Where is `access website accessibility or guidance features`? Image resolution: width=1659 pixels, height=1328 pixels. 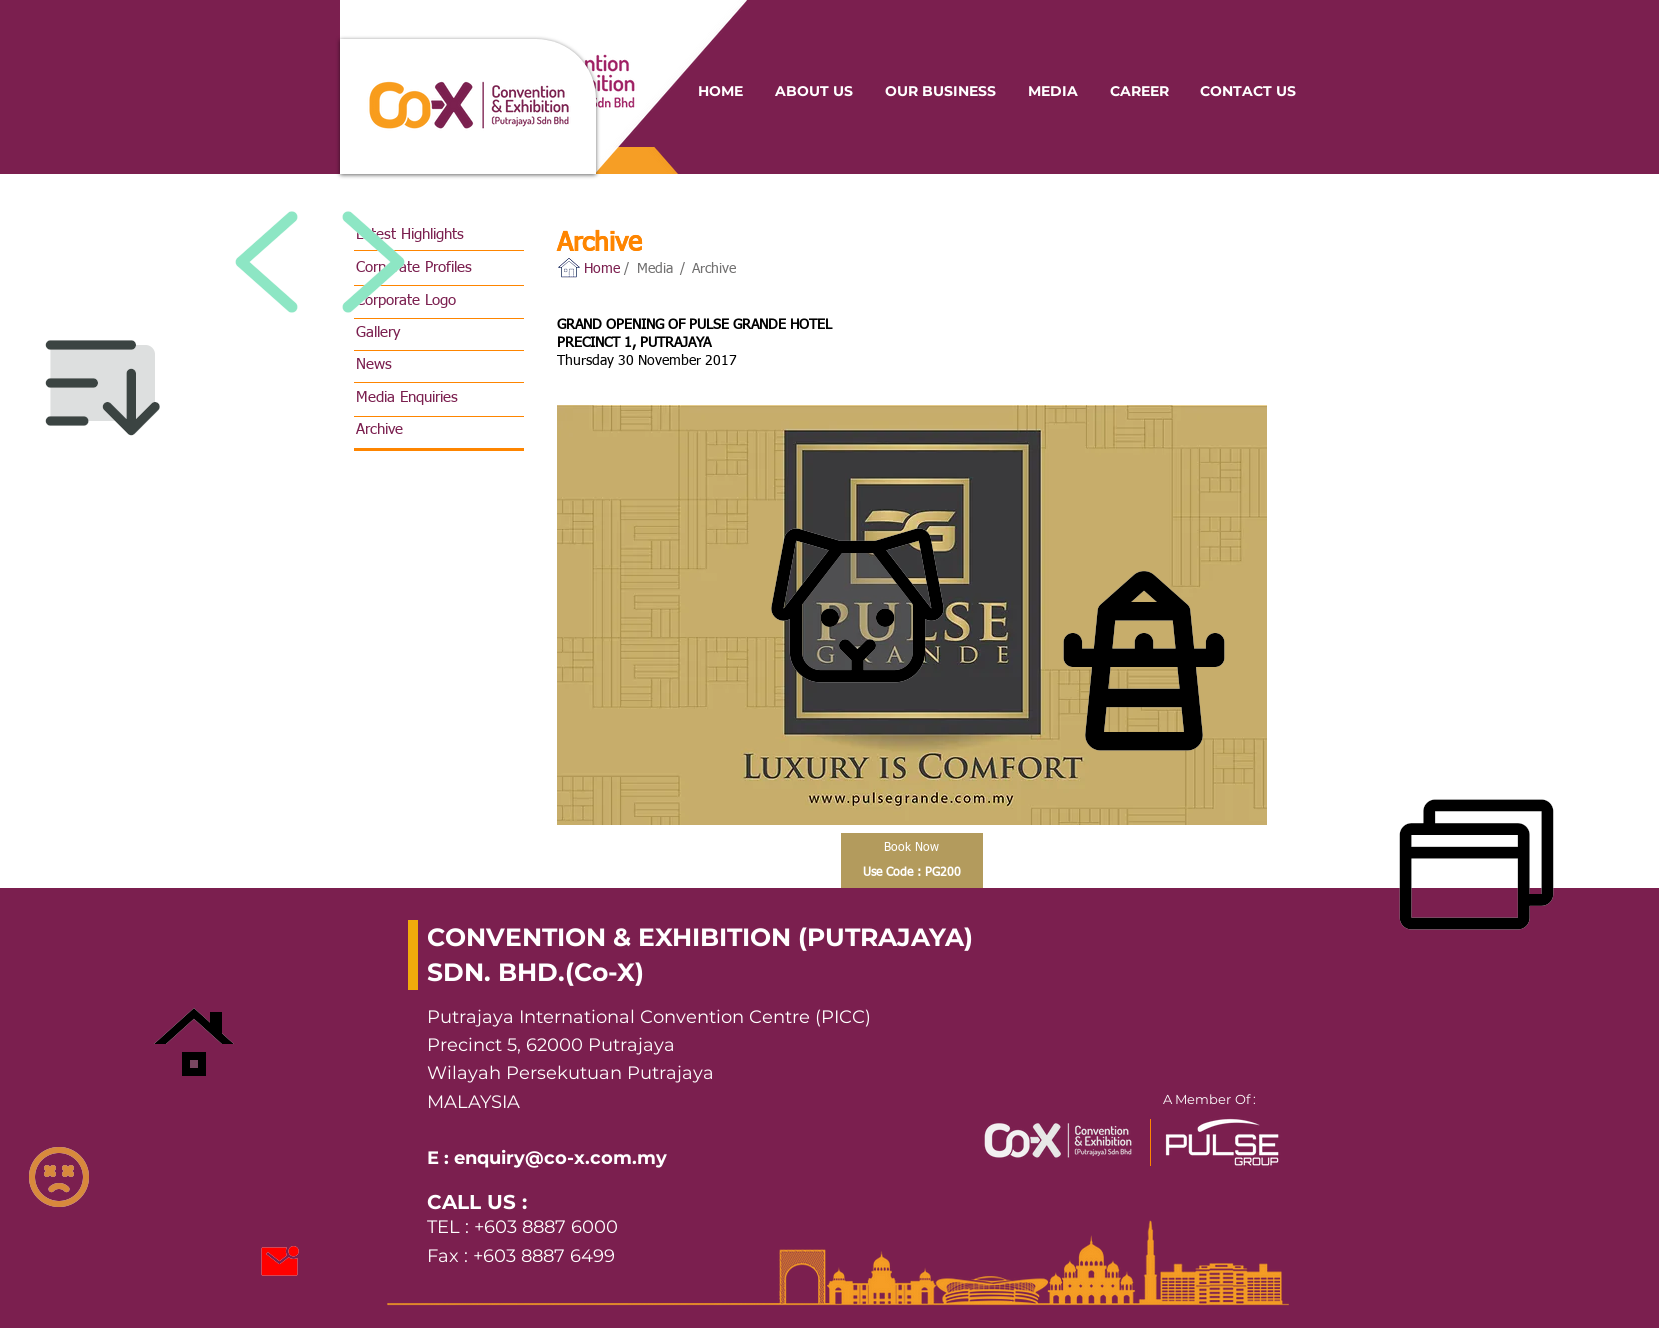
access website accessibility or guidance features is located at coordinates (1144, 667).